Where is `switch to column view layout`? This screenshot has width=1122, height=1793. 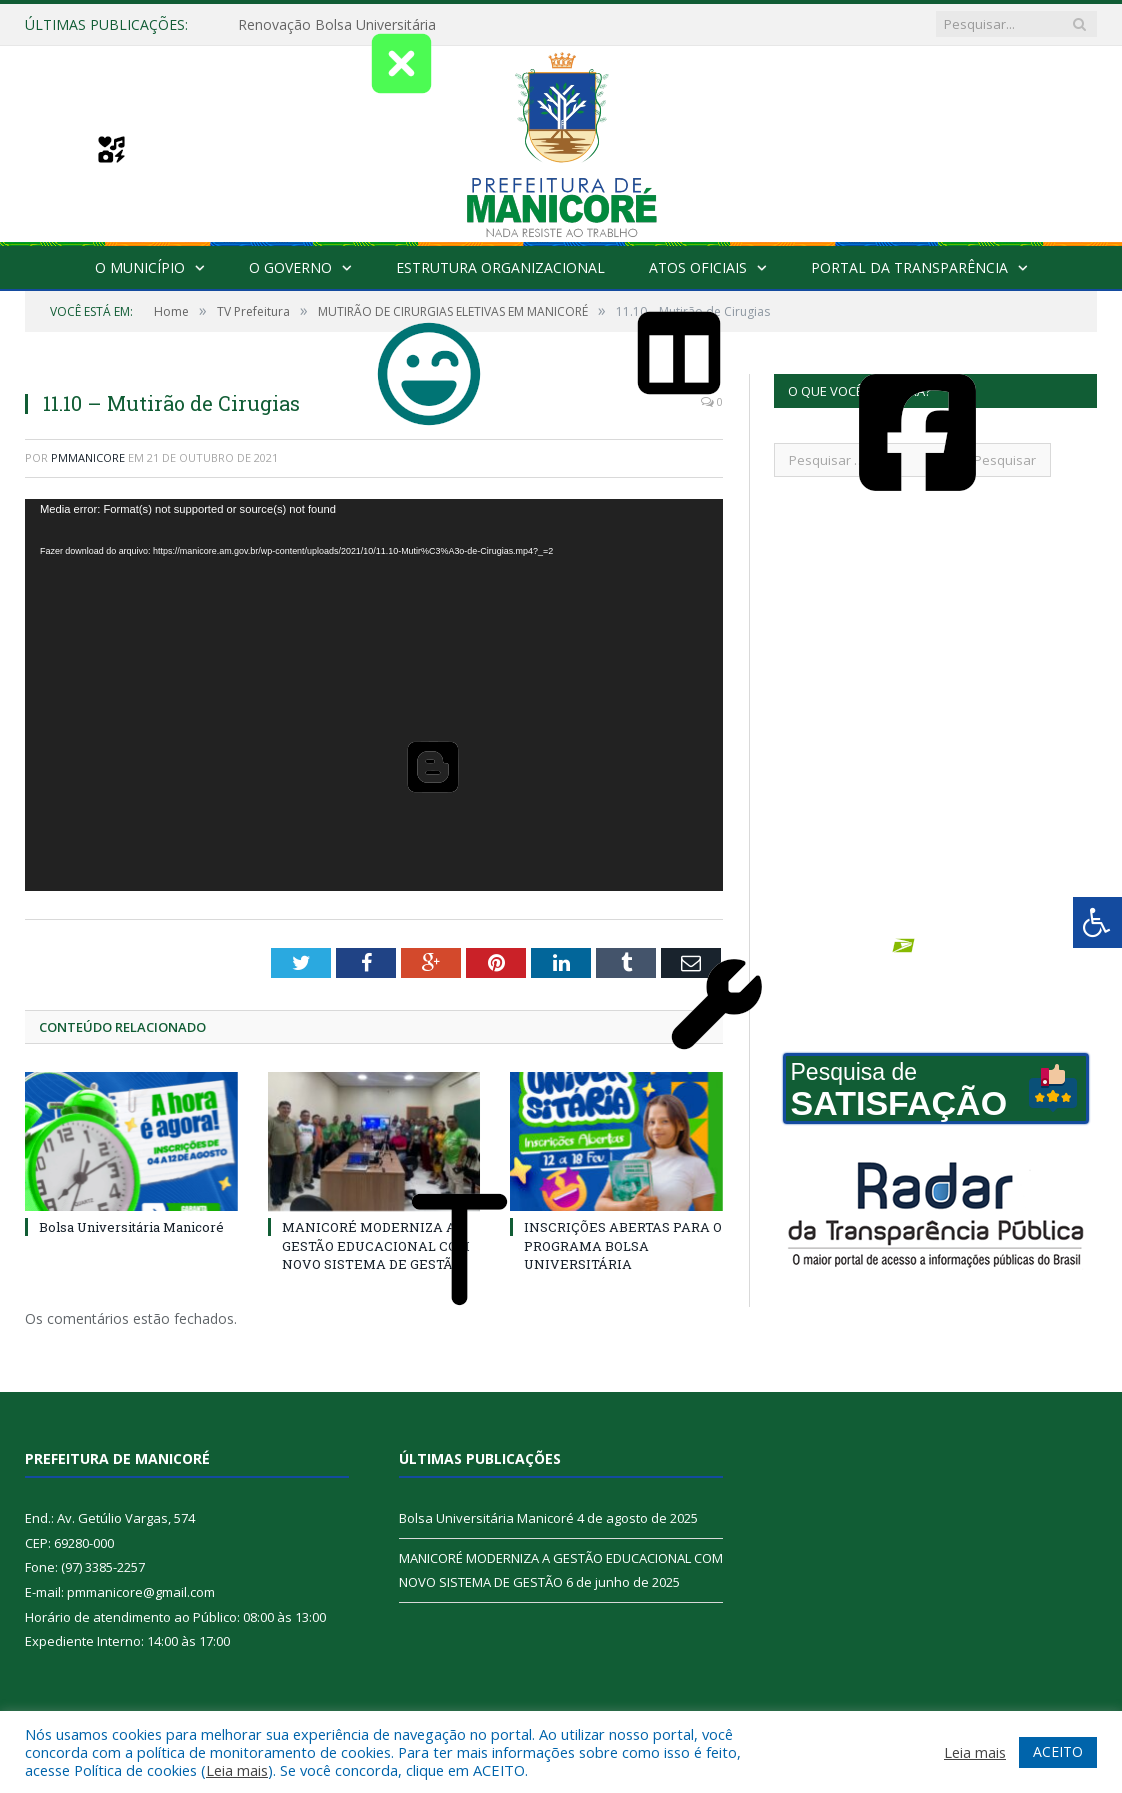 switch to column view layout is located at coordinates (679, 353).